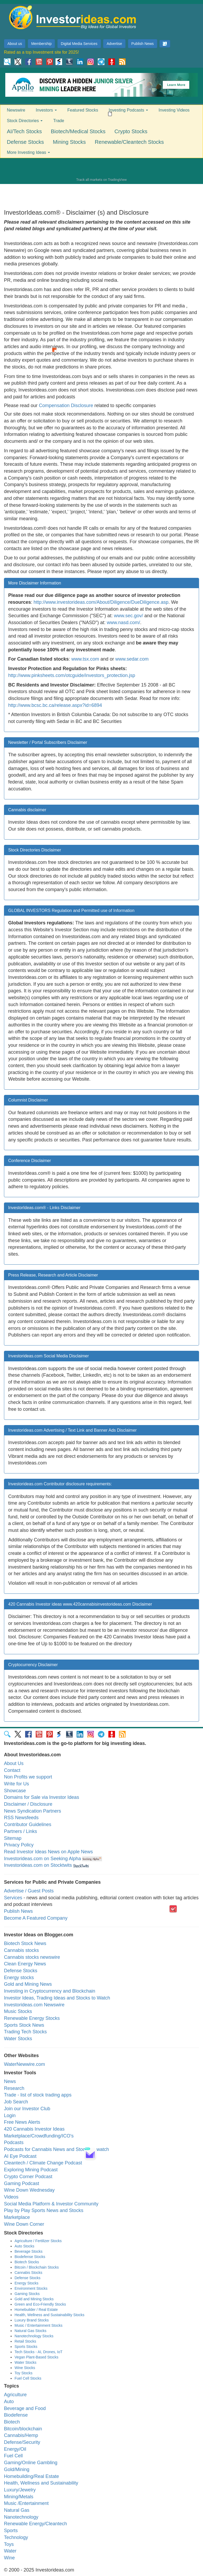 This screenshot has height=2576, width=203. I want to click on open proton mail app, so click(90, 2154).